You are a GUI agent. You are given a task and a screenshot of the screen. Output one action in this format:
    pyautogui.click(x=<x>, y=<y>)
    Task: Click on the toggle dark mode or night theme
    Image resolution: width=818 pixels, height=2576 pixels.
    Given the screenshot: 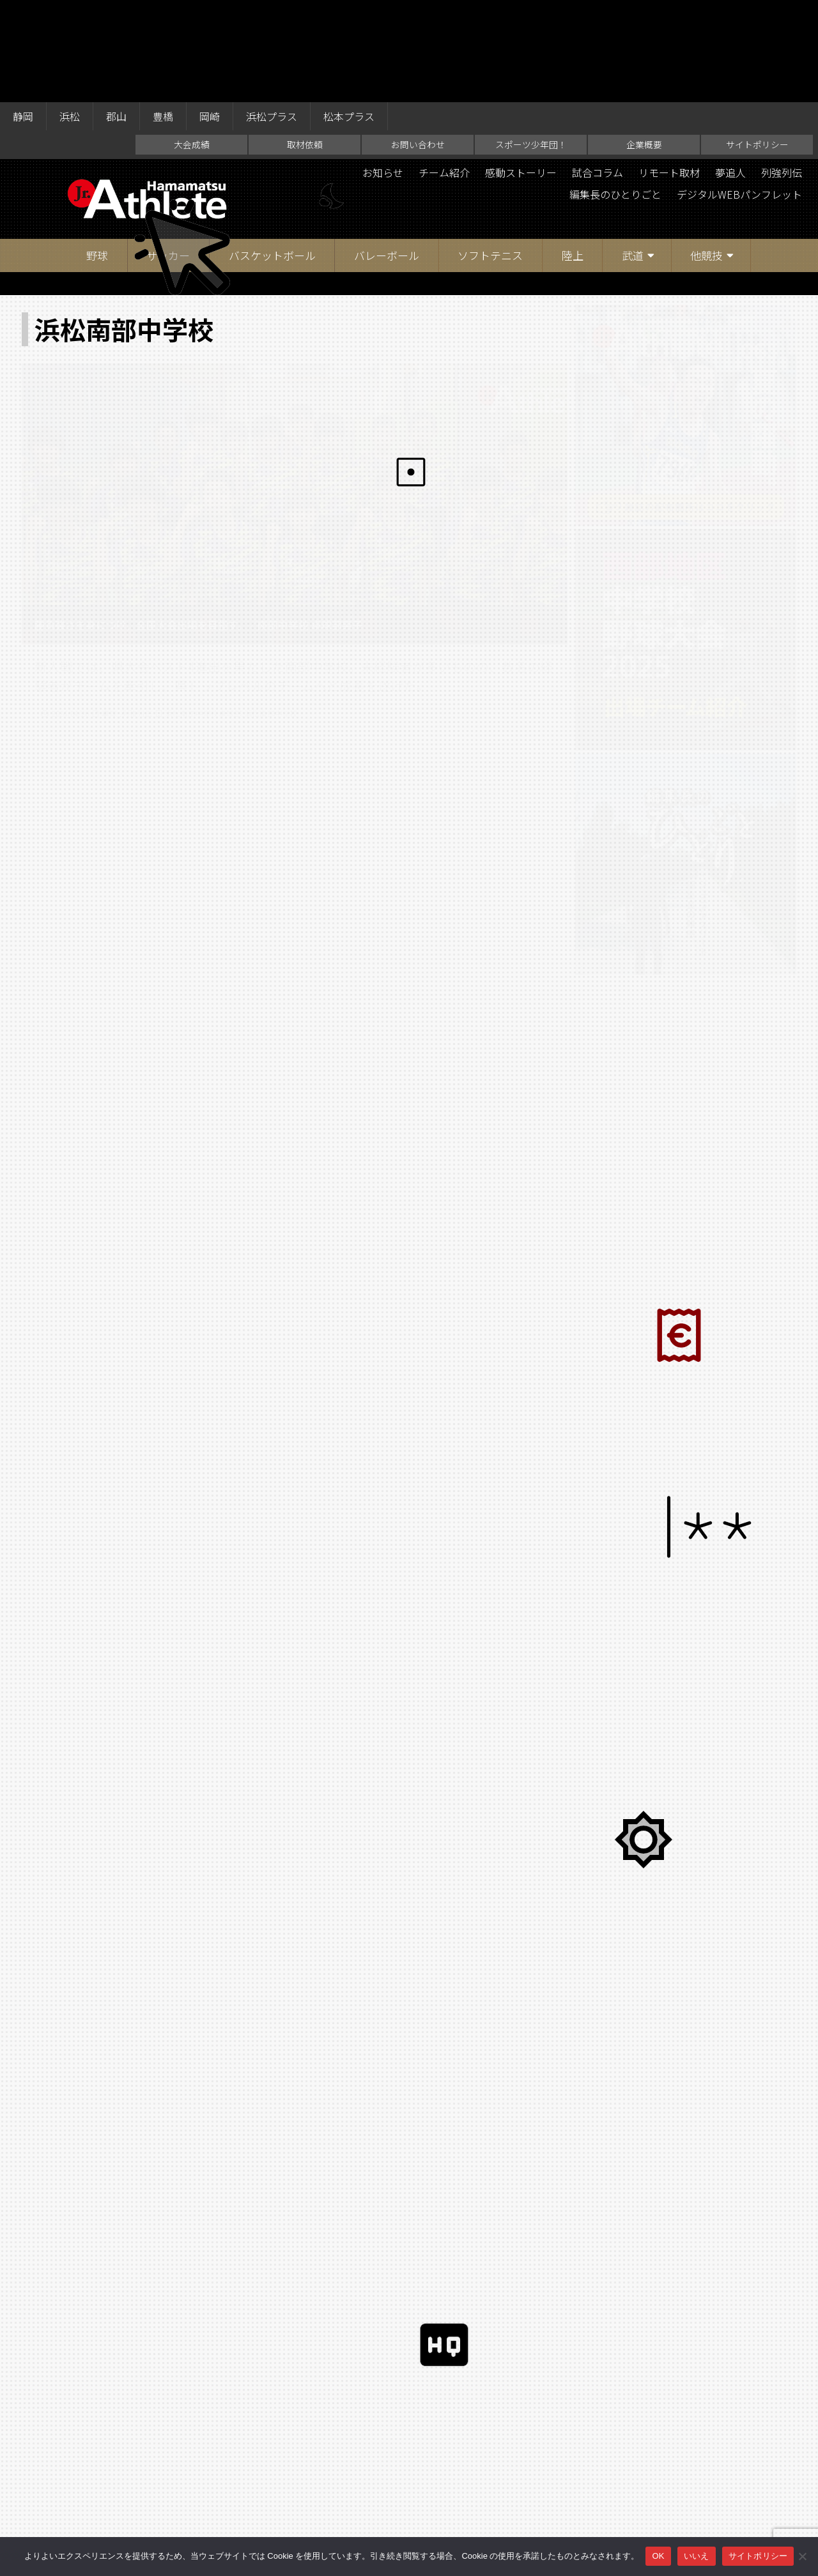 What is the action you would take?
    pyautogui.click(x=333, y=195)
    